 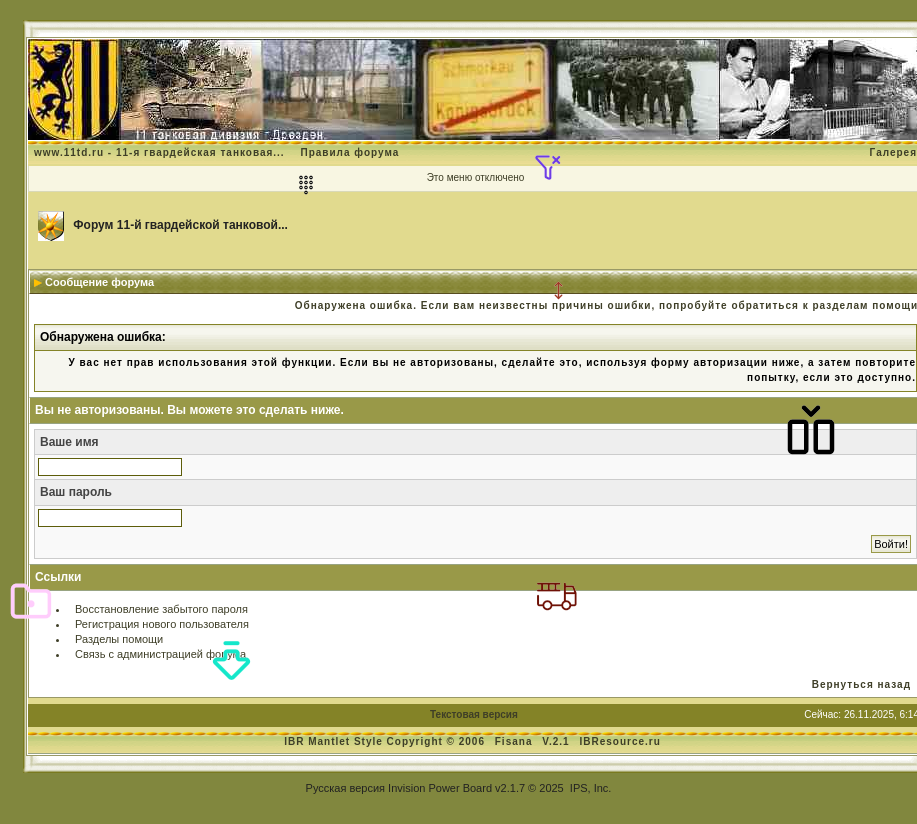 I want to click on folder with new or unread content, so click(x=31, y=602).